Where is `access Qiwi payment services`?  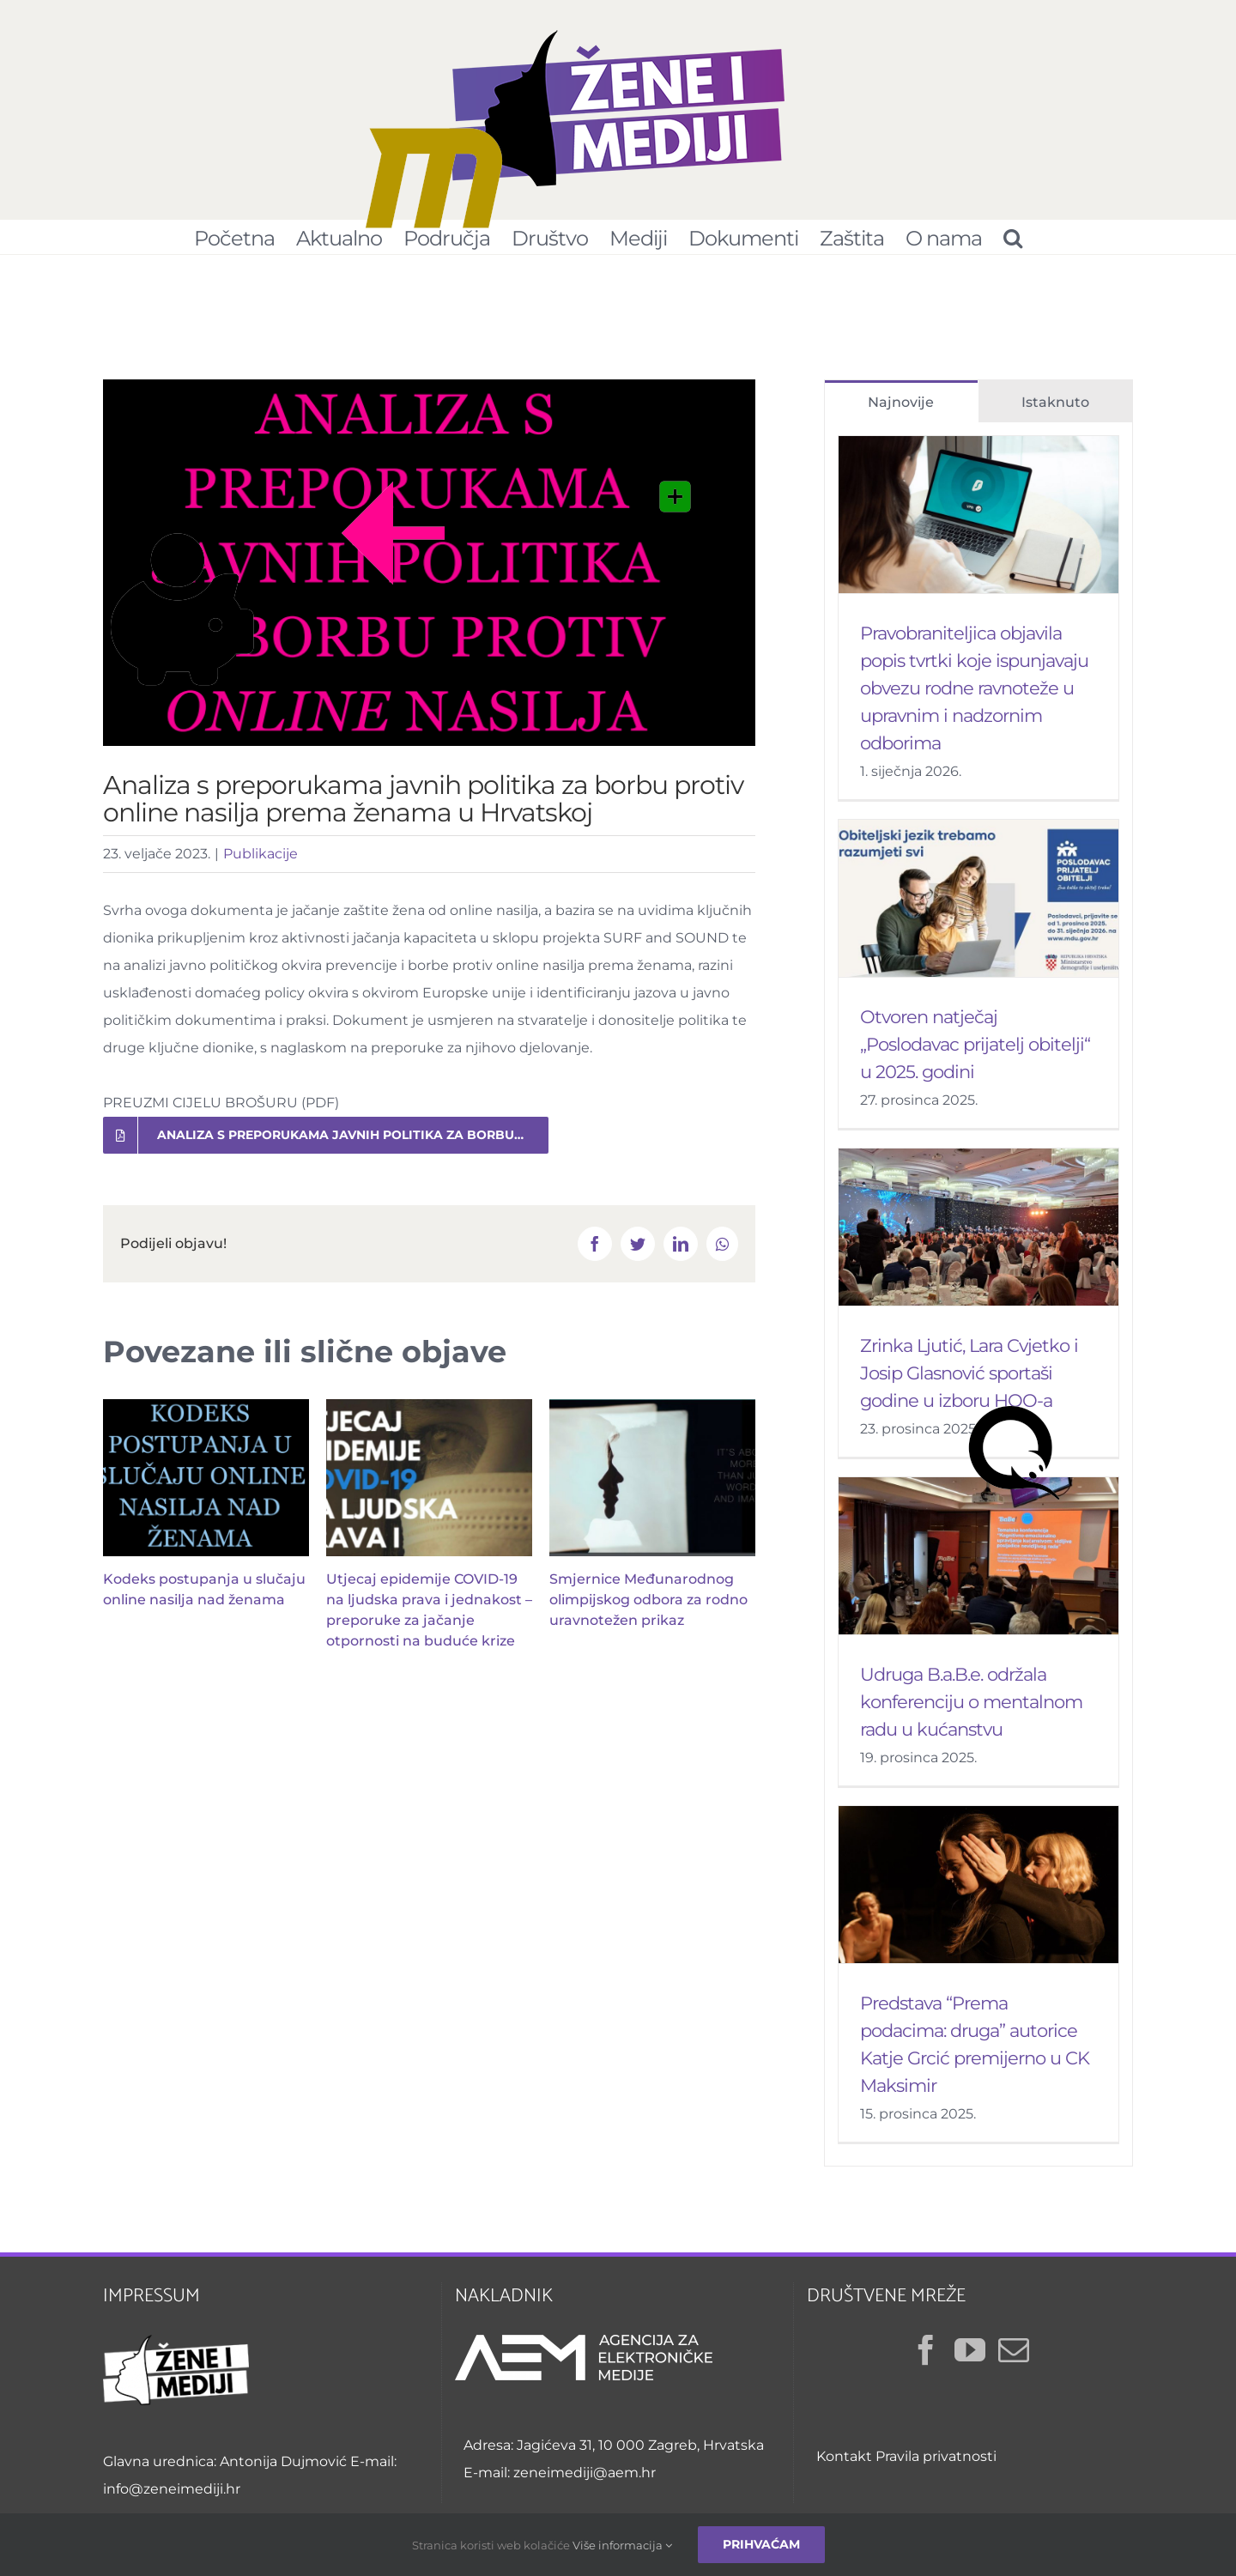 access Qiwi payment services is located at coordinates (1014, 1452).